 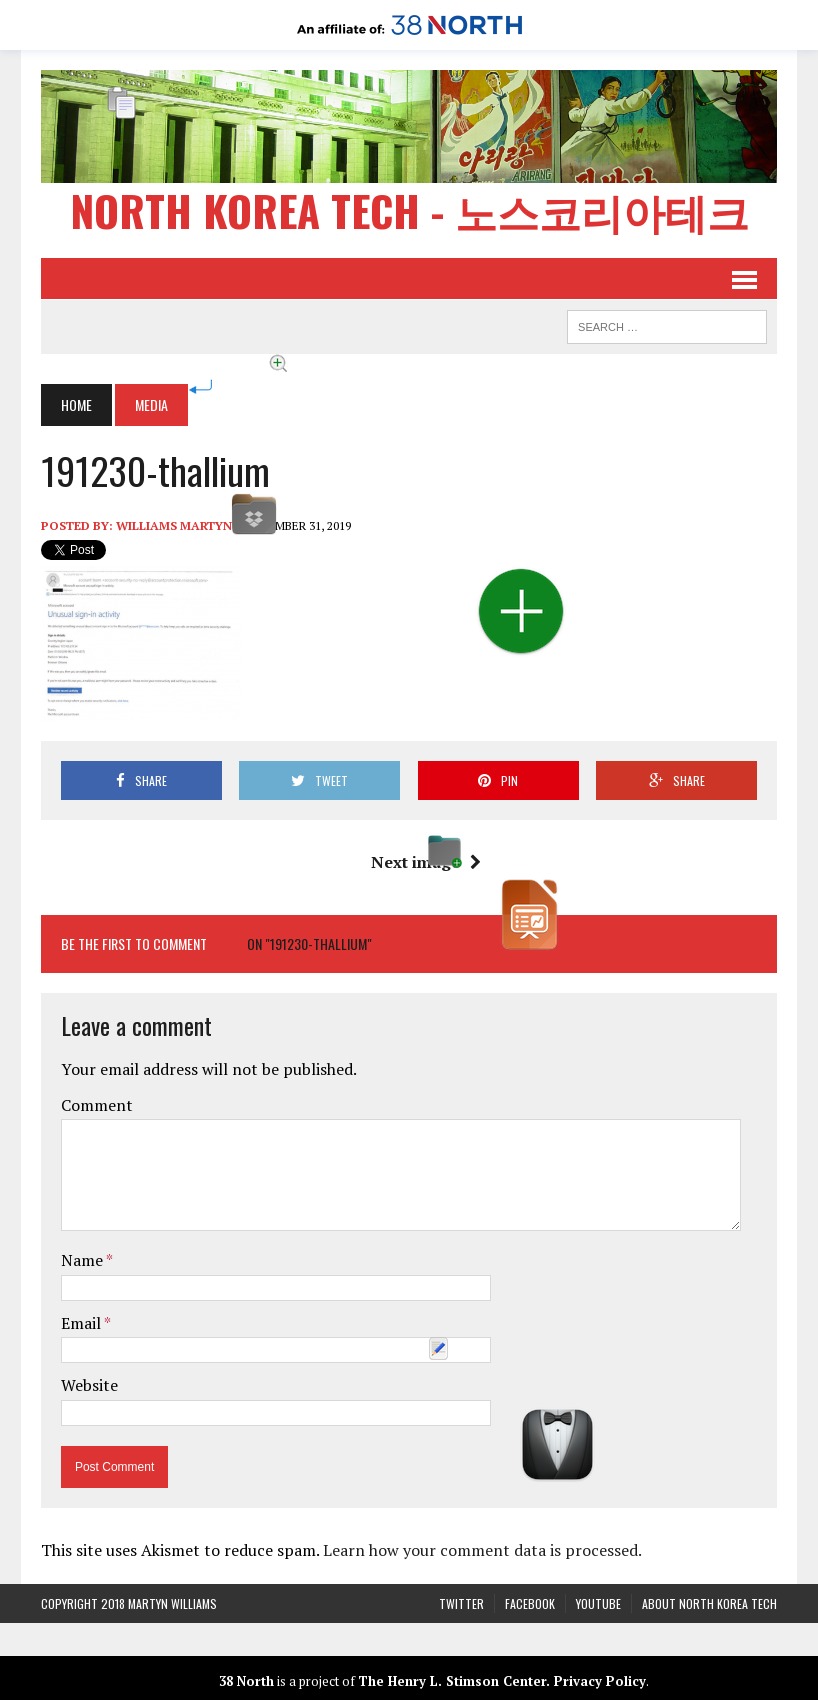 I want to click on open gedit text editor, so click(x=438, y=1348).